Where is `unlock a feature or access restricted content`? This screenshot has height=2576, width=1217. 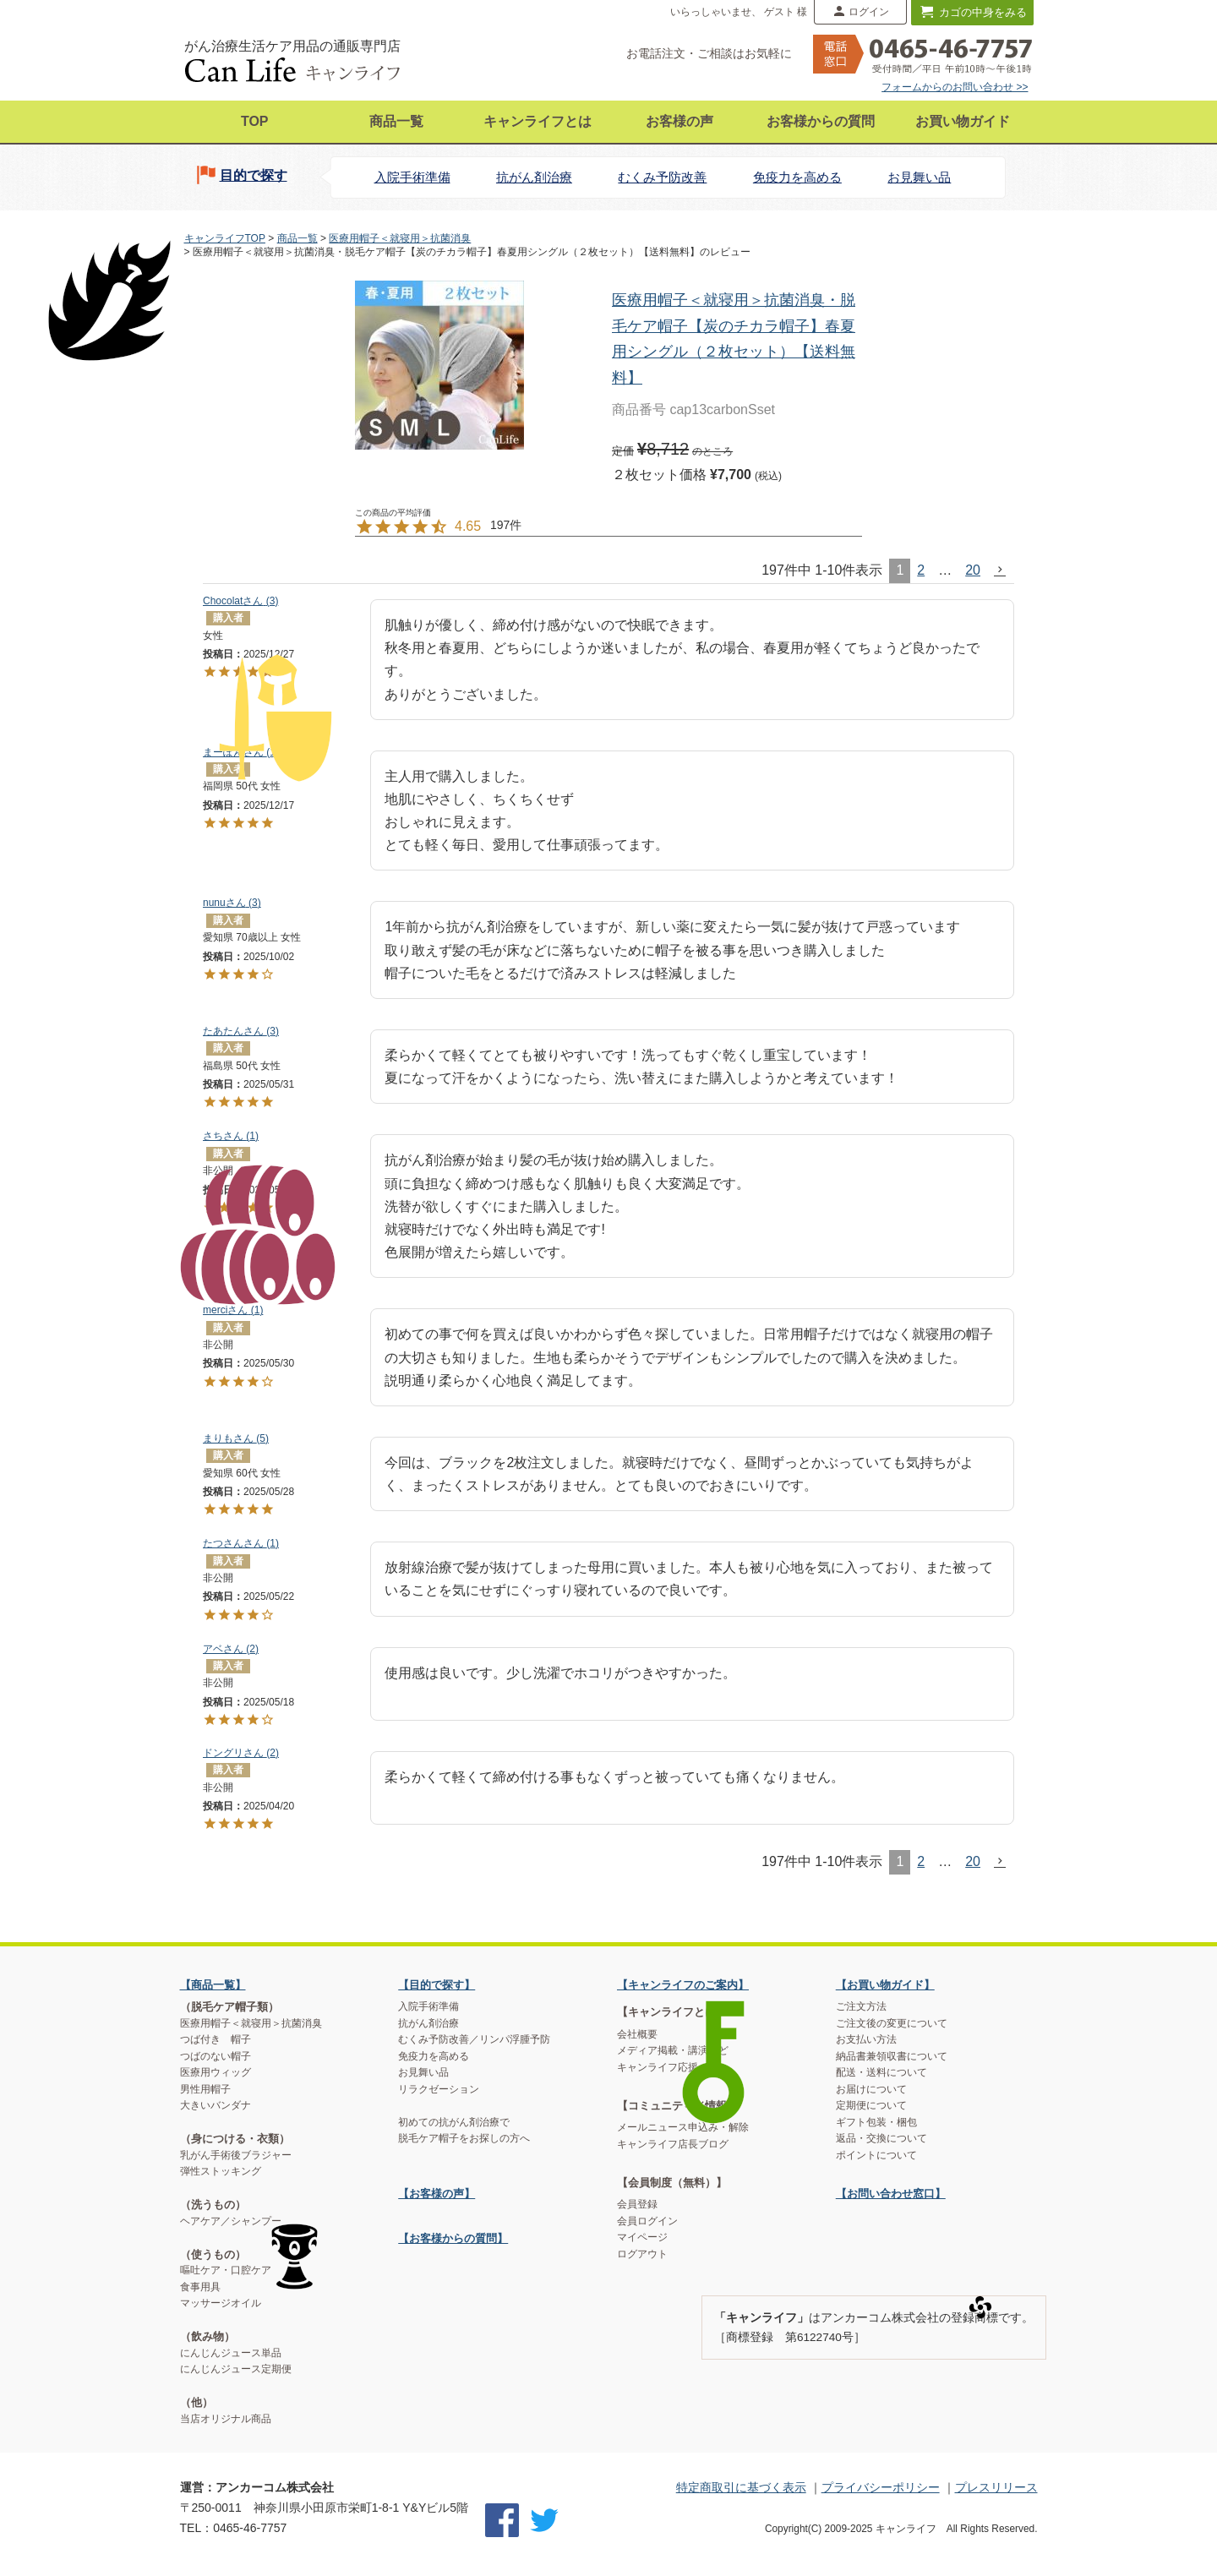 unlock a feature or access restricted content is located at coordinates (713, 2062).